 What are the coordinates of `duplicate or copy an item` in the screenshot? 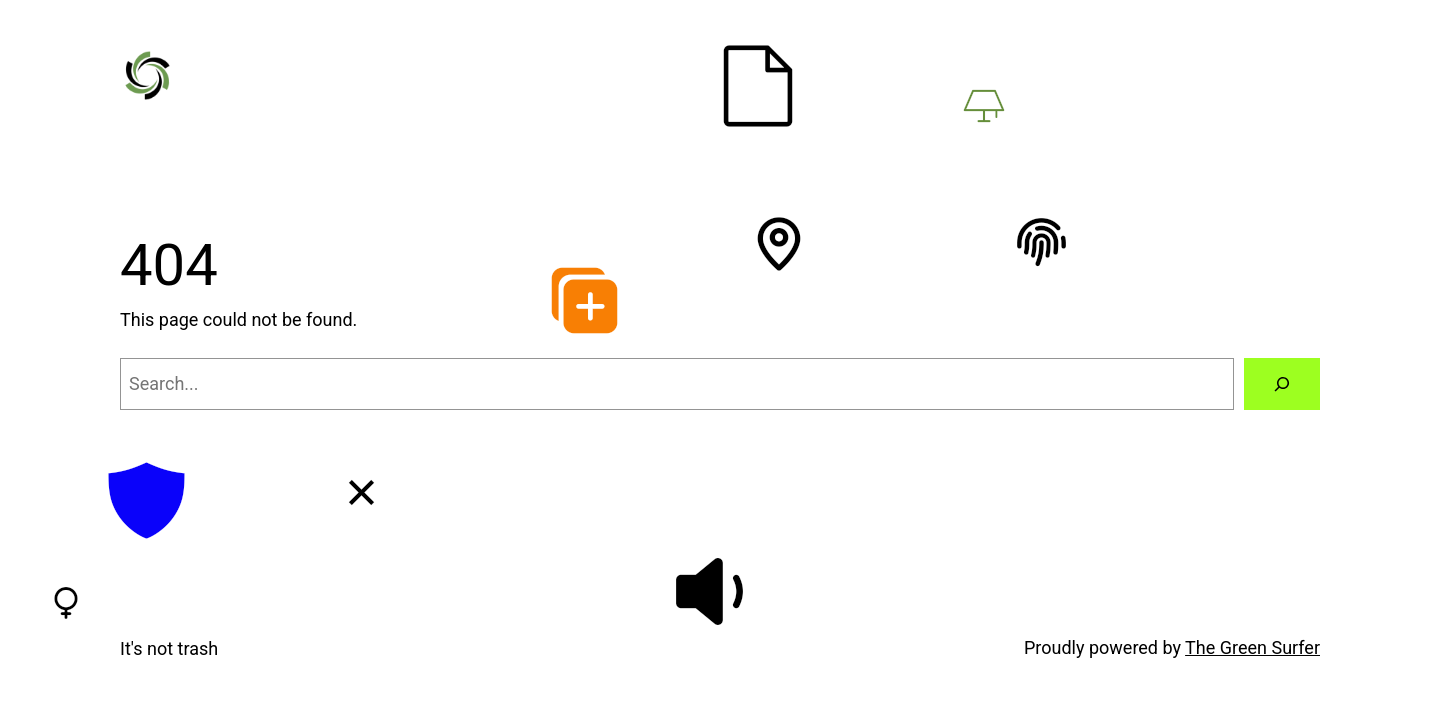 It's located at (584, 300).